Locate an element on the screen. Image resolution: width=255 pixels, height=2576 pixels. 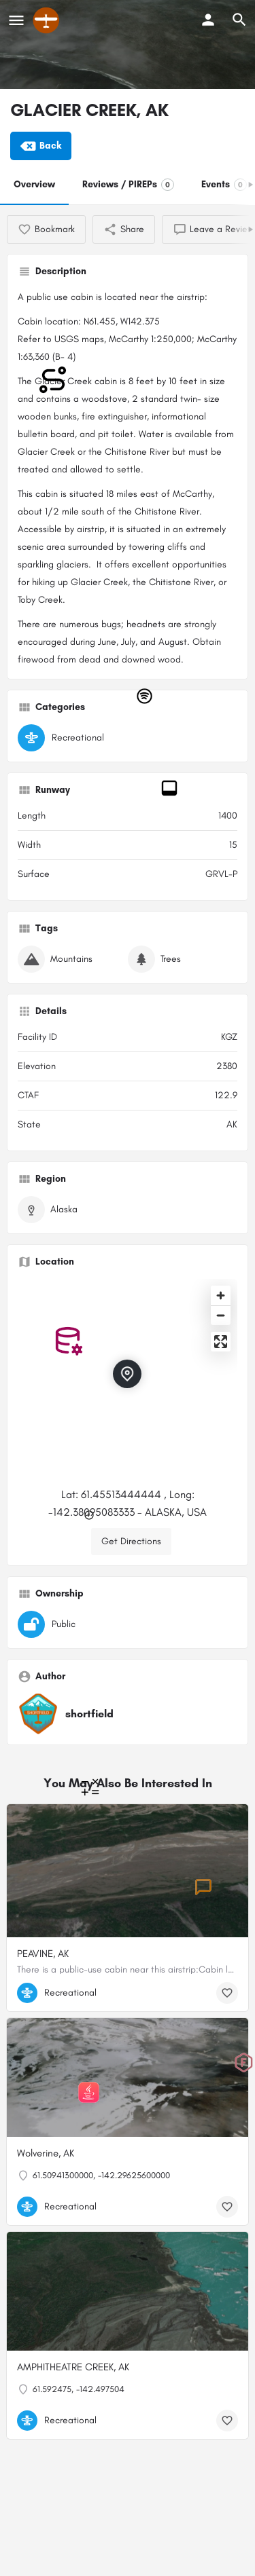
open calculator or math tools is located at coordinates (90, 1787).